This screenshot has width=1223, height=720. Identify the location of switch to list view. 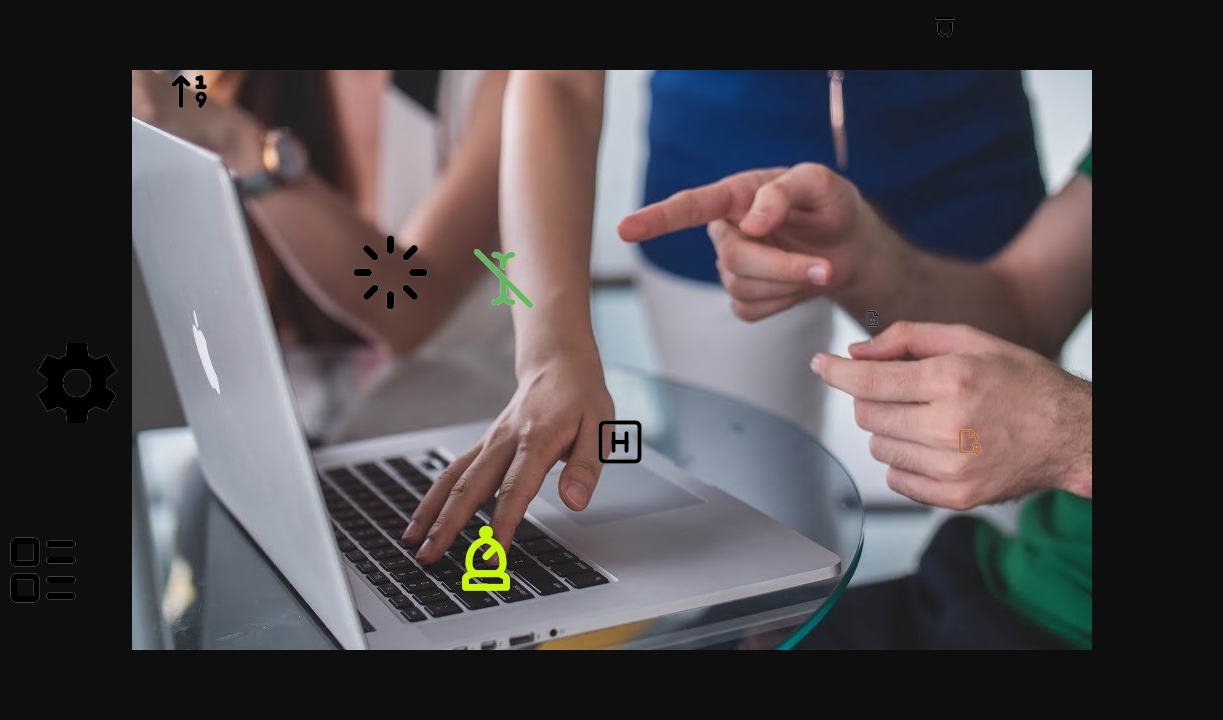
(43, 570).